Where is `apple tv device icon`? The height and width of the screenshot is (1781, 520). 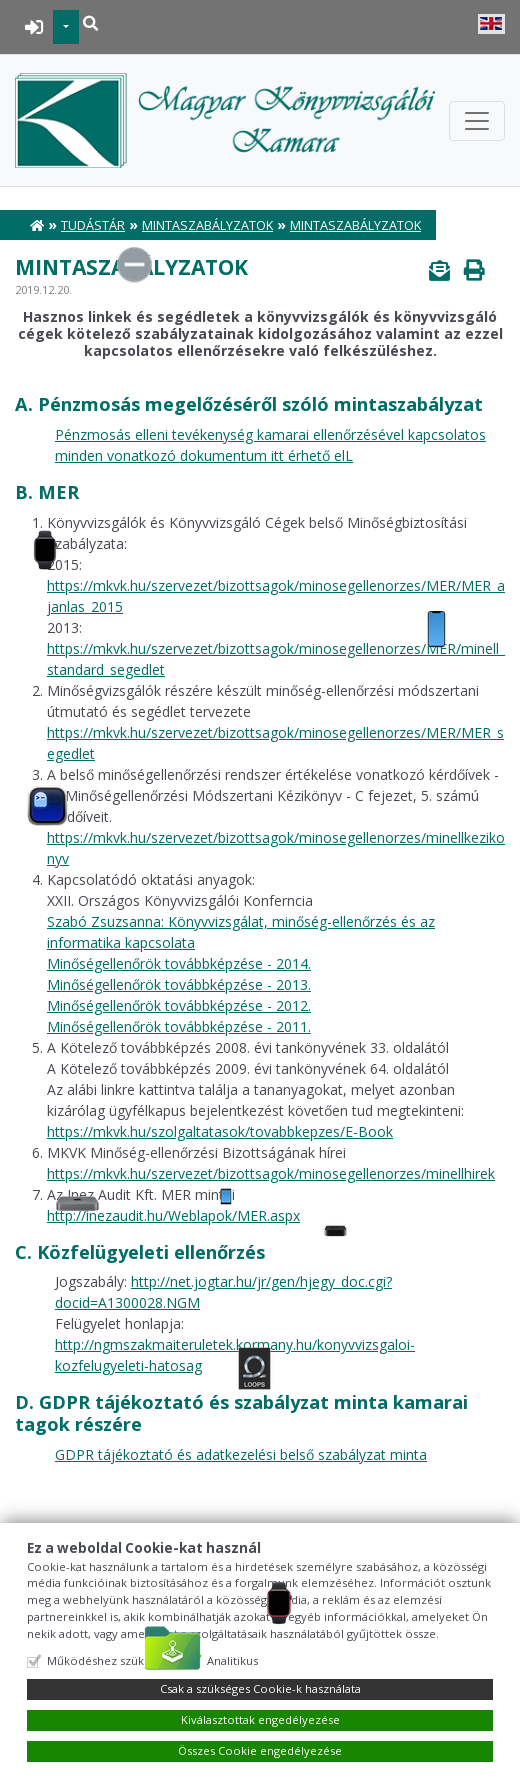
apple tv device icon is located at coordinates (335, 1227).